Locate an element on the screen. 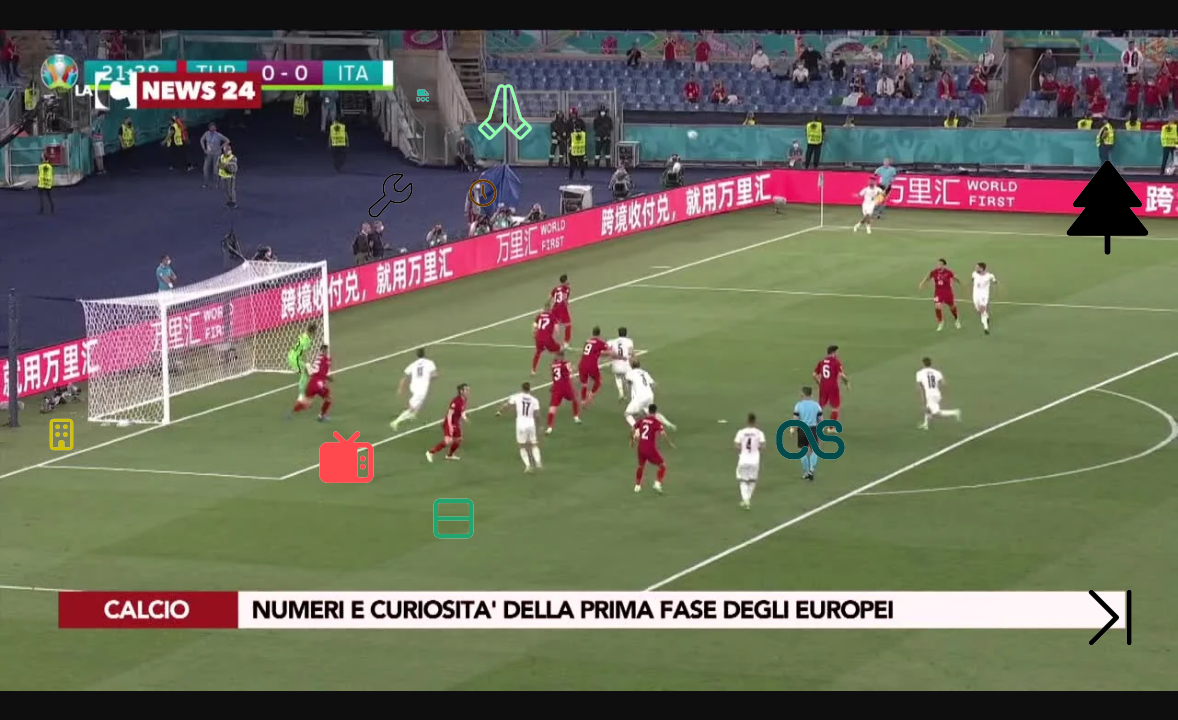 This screenshot has width=1178, height=720. indicates the time is 5 o'clock is located at coordinates (483, 193).